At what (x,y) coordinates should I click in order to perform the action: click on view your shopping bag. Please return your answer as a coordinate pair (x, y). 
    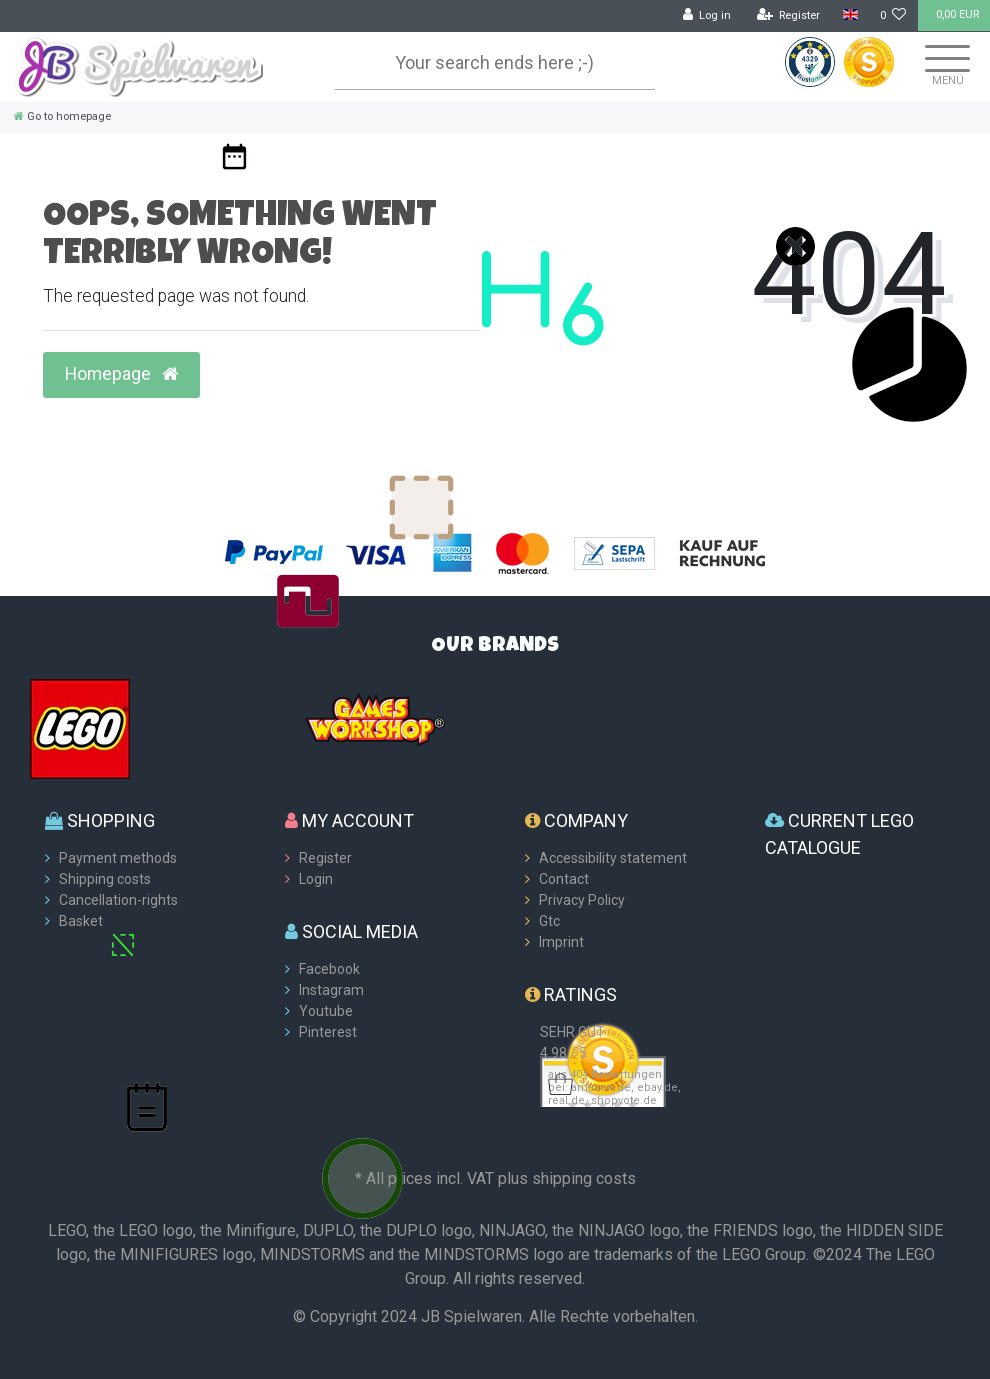
    Looking at the image, I should click on (560, 1085).